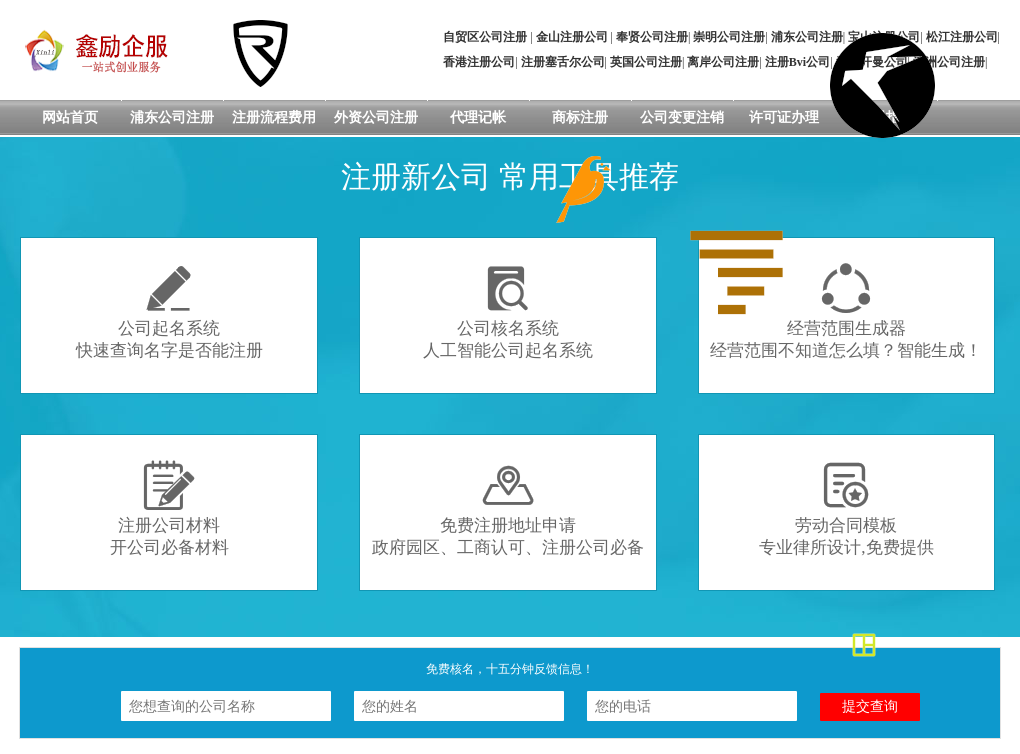 The image size is (1020, 754). Describe the element at coordinates (864, 645) in the screenshot. I see `switch to grid layout view` at that location.